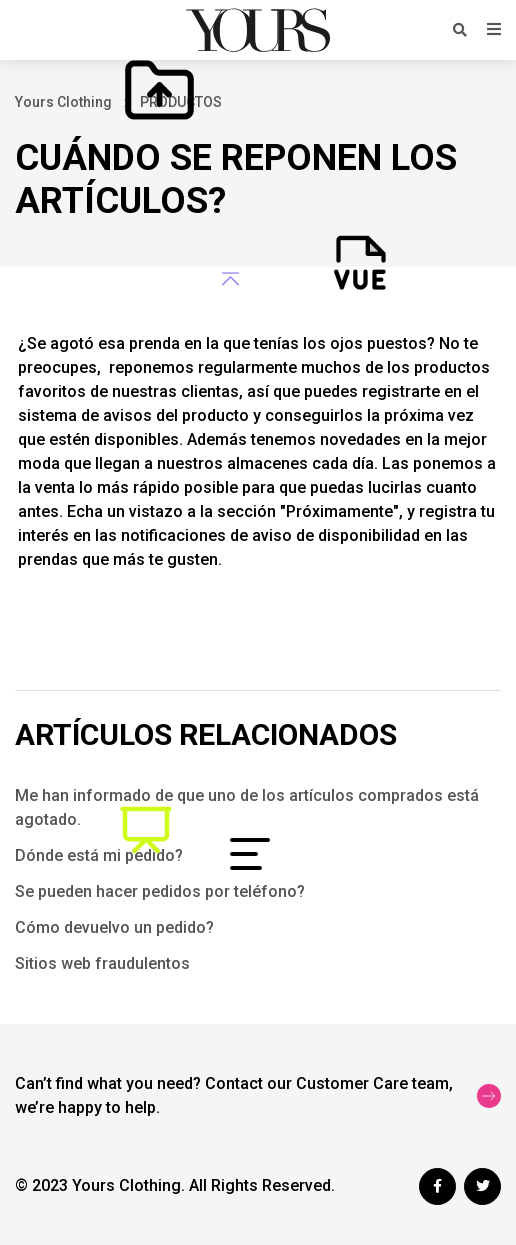  I want to click on collapse content or scroll to top, so click(230, 278).